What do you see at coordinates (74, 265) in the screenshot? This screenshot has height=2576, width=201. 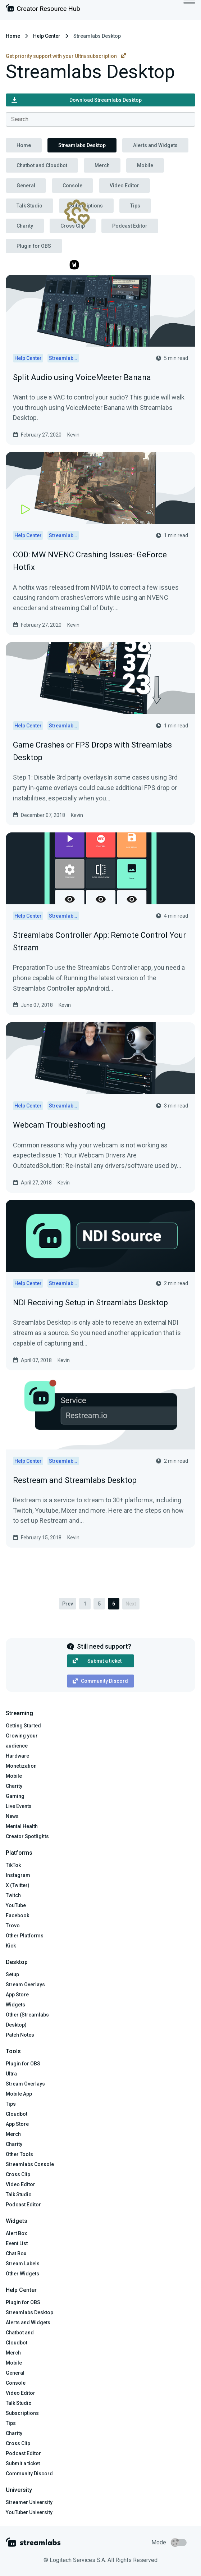 I see `app icon for a service or brand starting with "W"` at bounding box center [74, 265].